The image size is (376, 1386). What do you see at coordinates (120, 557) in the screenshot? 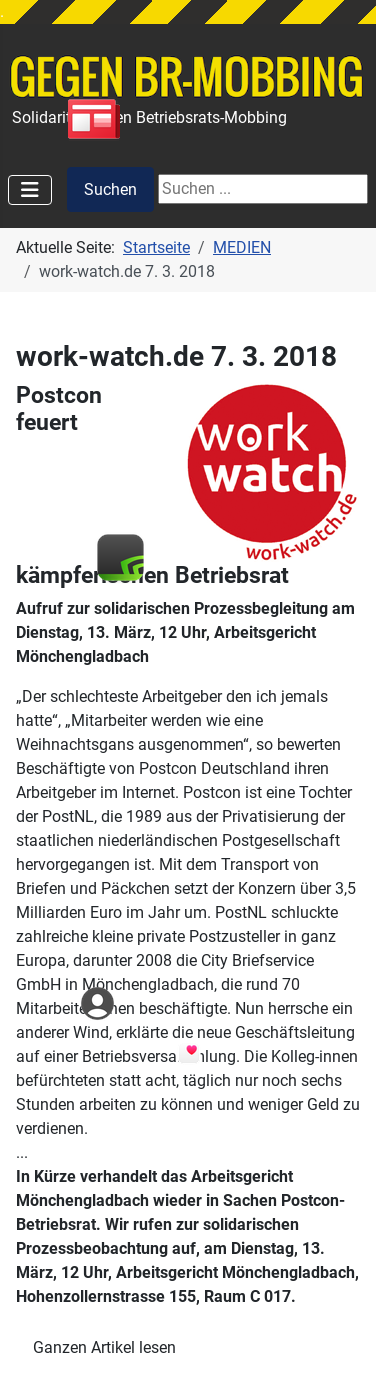
I see `open nvidia app` at bounding box center [120, 557].